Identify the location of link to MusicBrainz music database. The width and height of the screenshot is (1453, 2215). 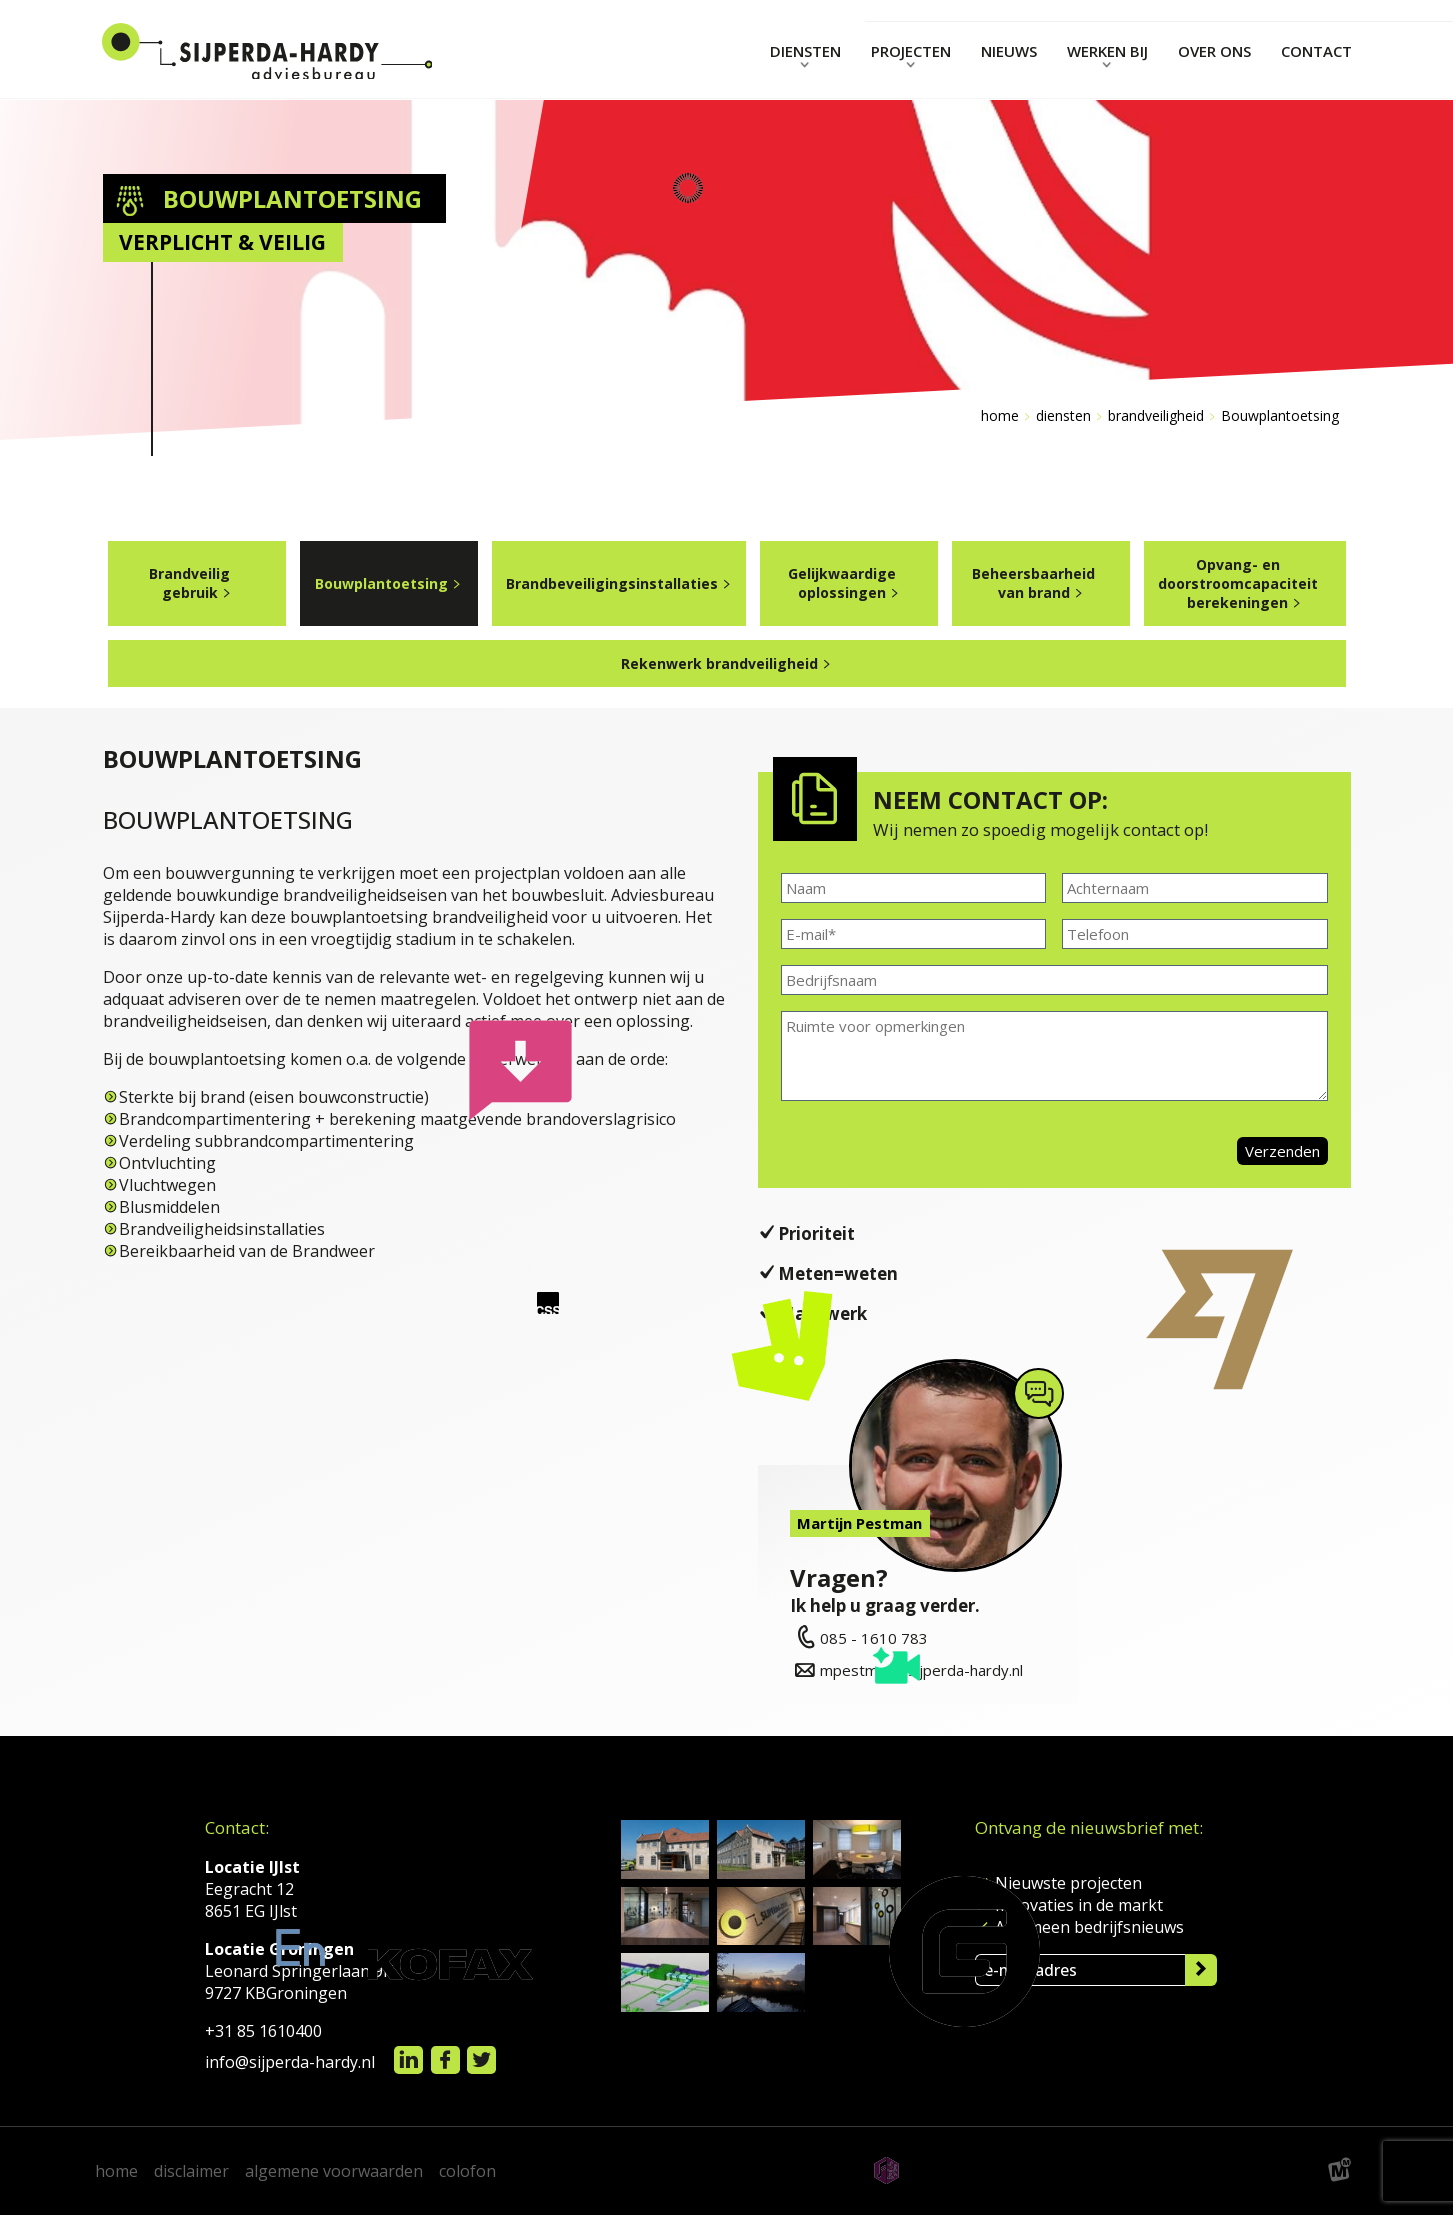
(886, 2170).